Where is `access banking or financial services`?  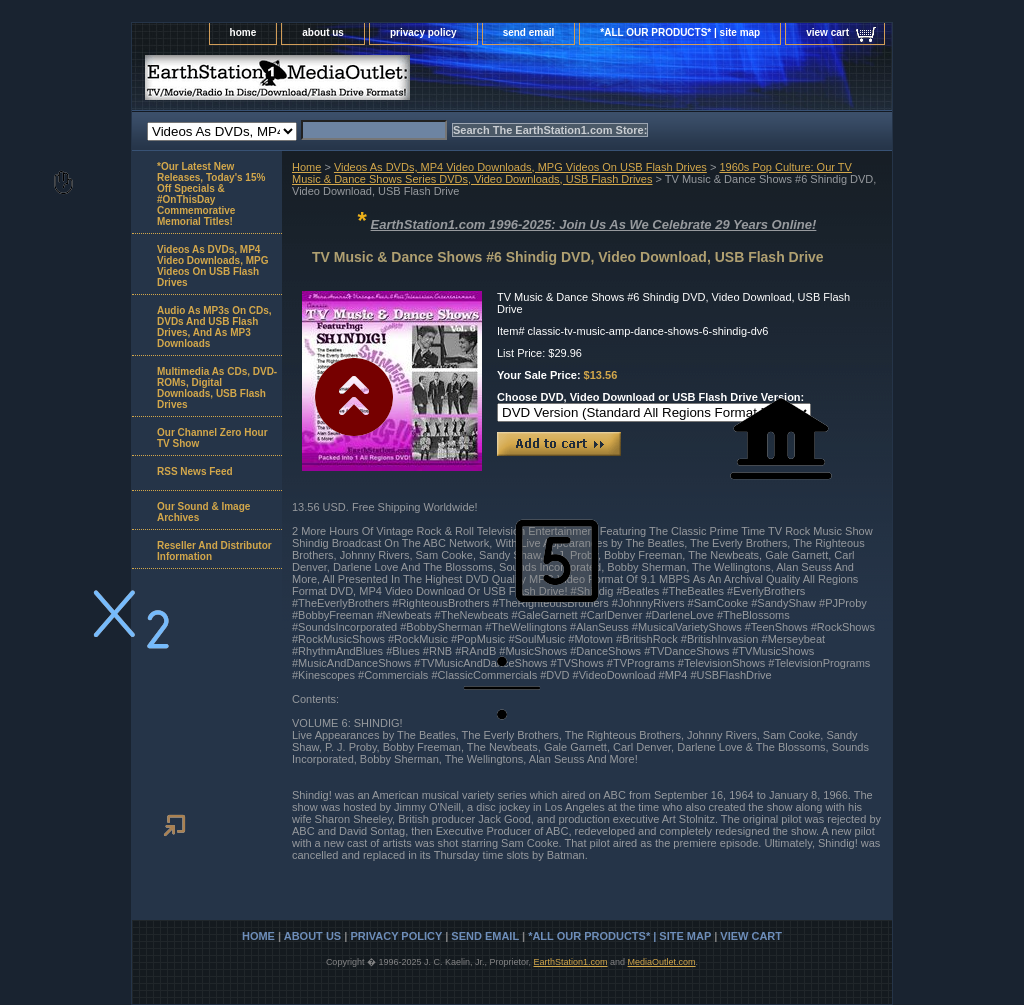
access banking or financial services is located at coordinates (781, 442).